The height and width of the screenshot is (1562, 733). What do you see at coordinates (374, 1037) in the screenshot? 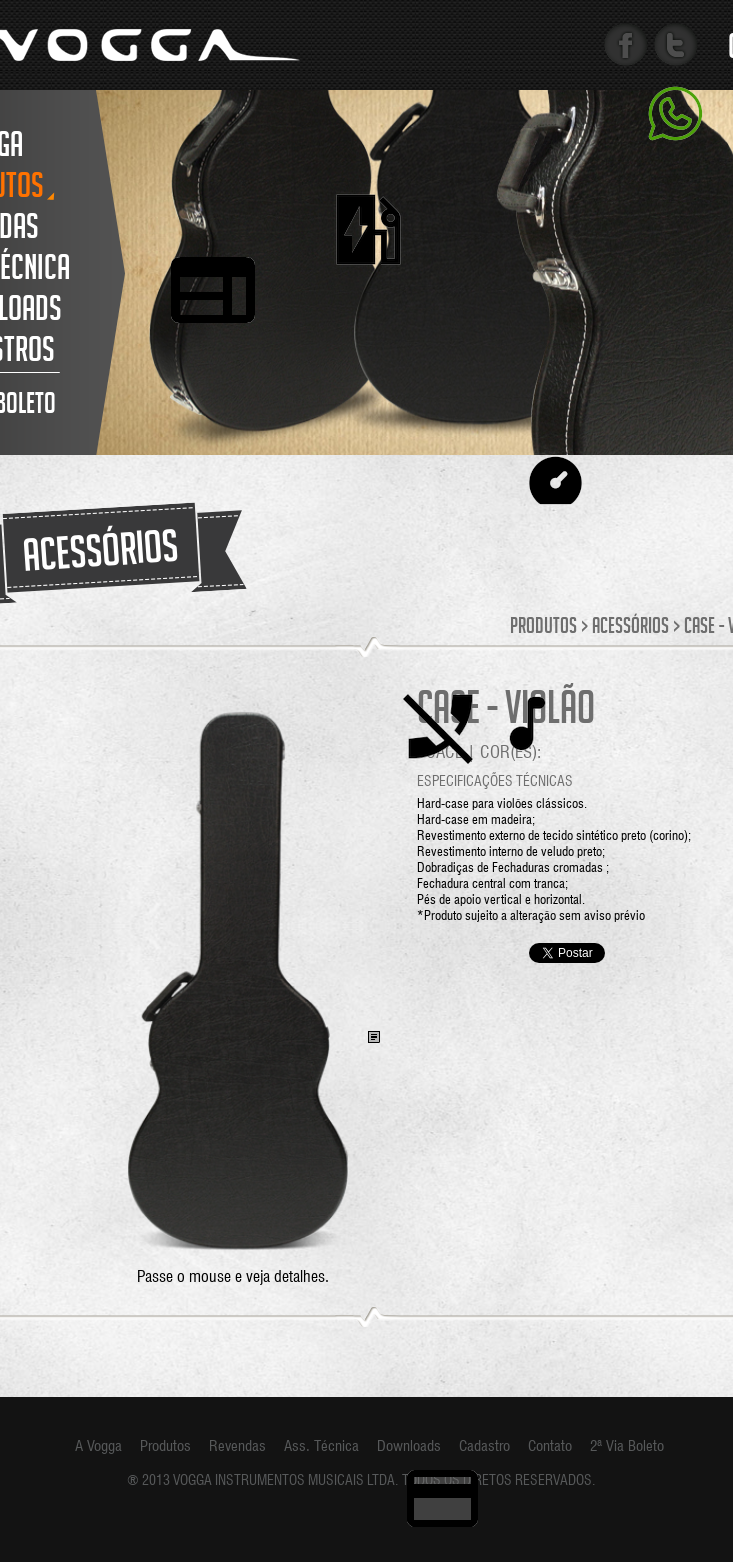
I see `view article or document` at bounding box center [374, 1037].